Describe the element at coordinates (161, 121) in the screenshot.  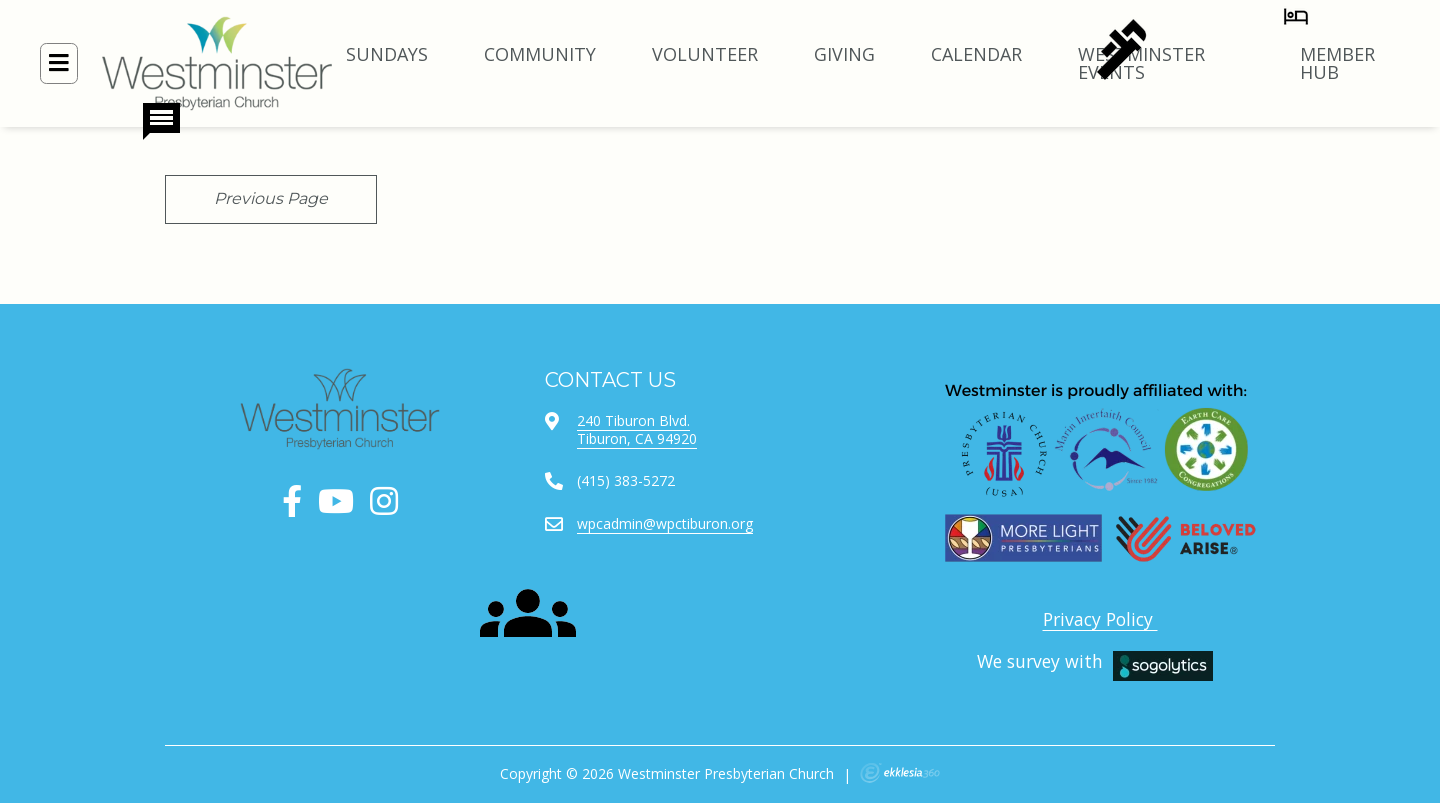
I see `open messaging or chat` at that location.